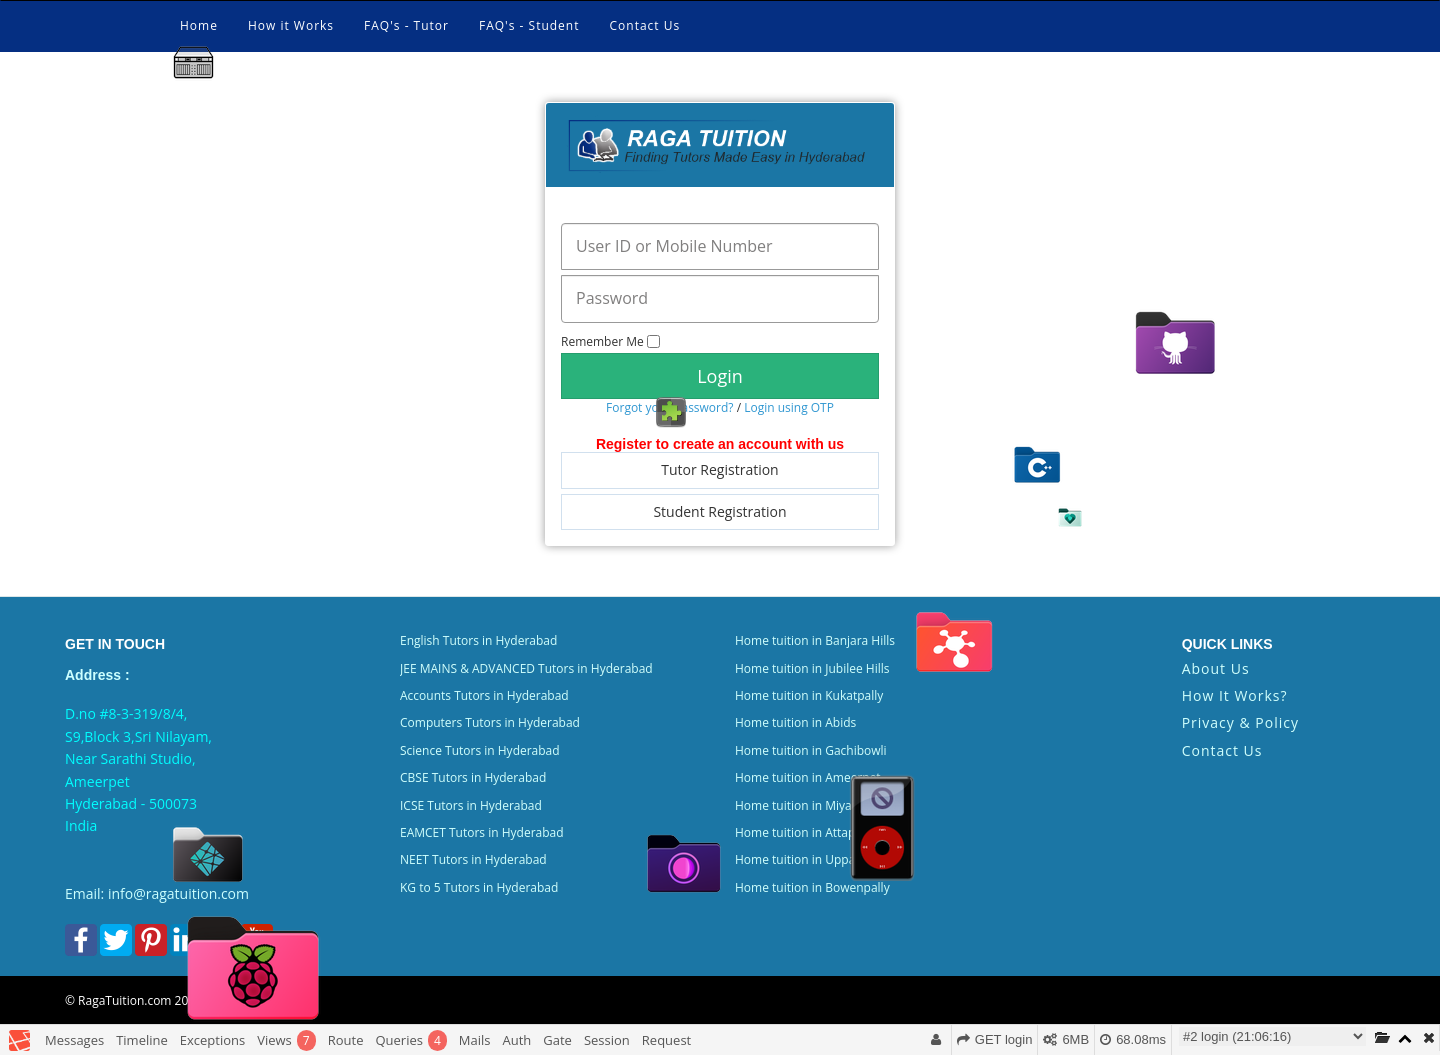  Describe the element at coordinates (671, 412) in the screenshot. I see `browse or manage system add-ons` at that location.